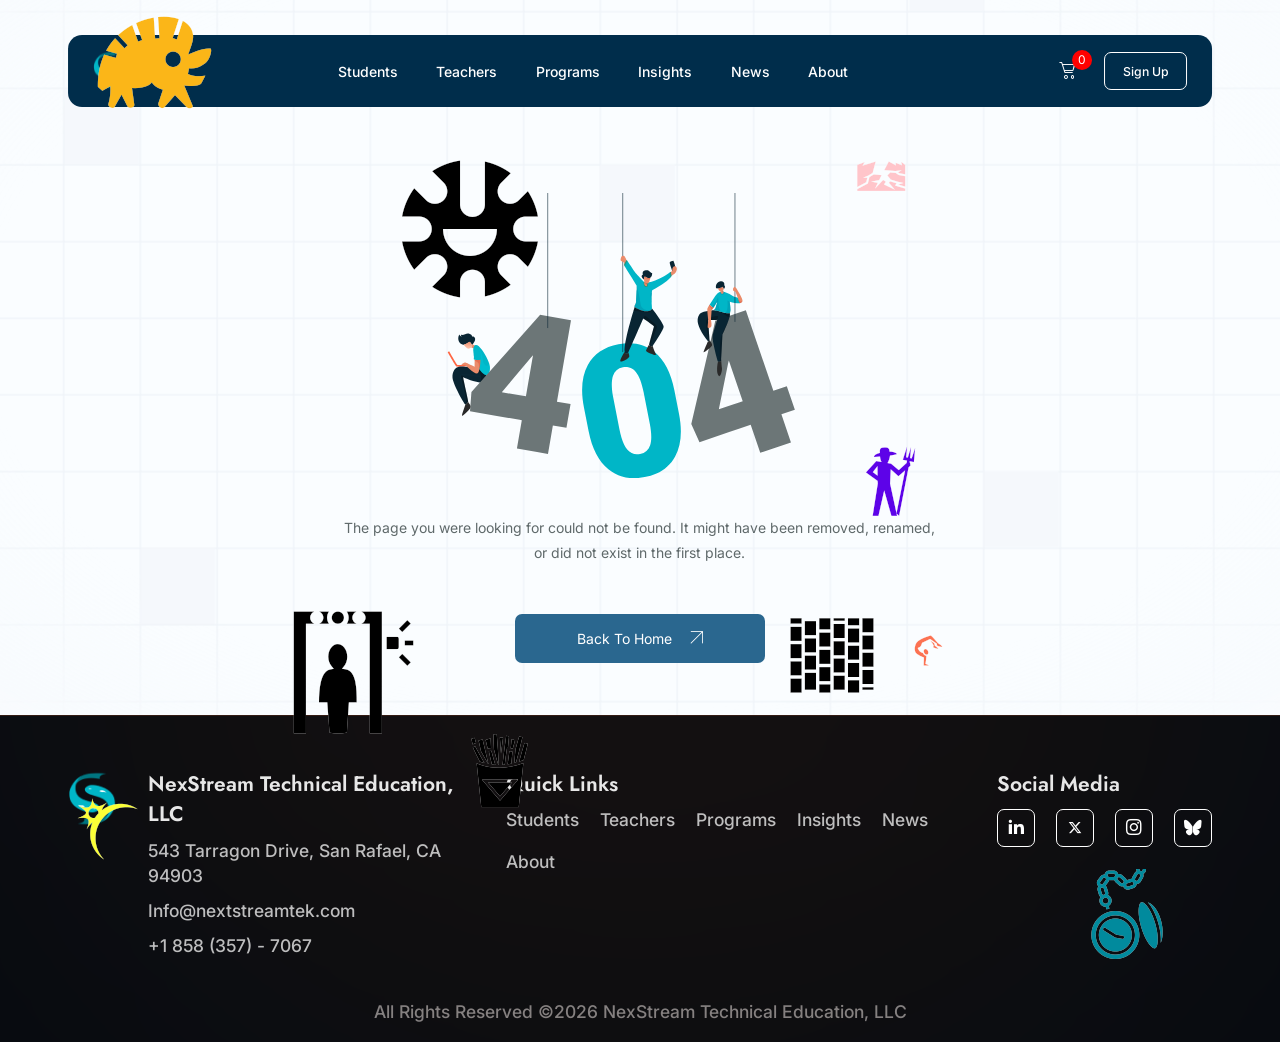  I want to click on browse fast food or snack options, so click(500, 771).